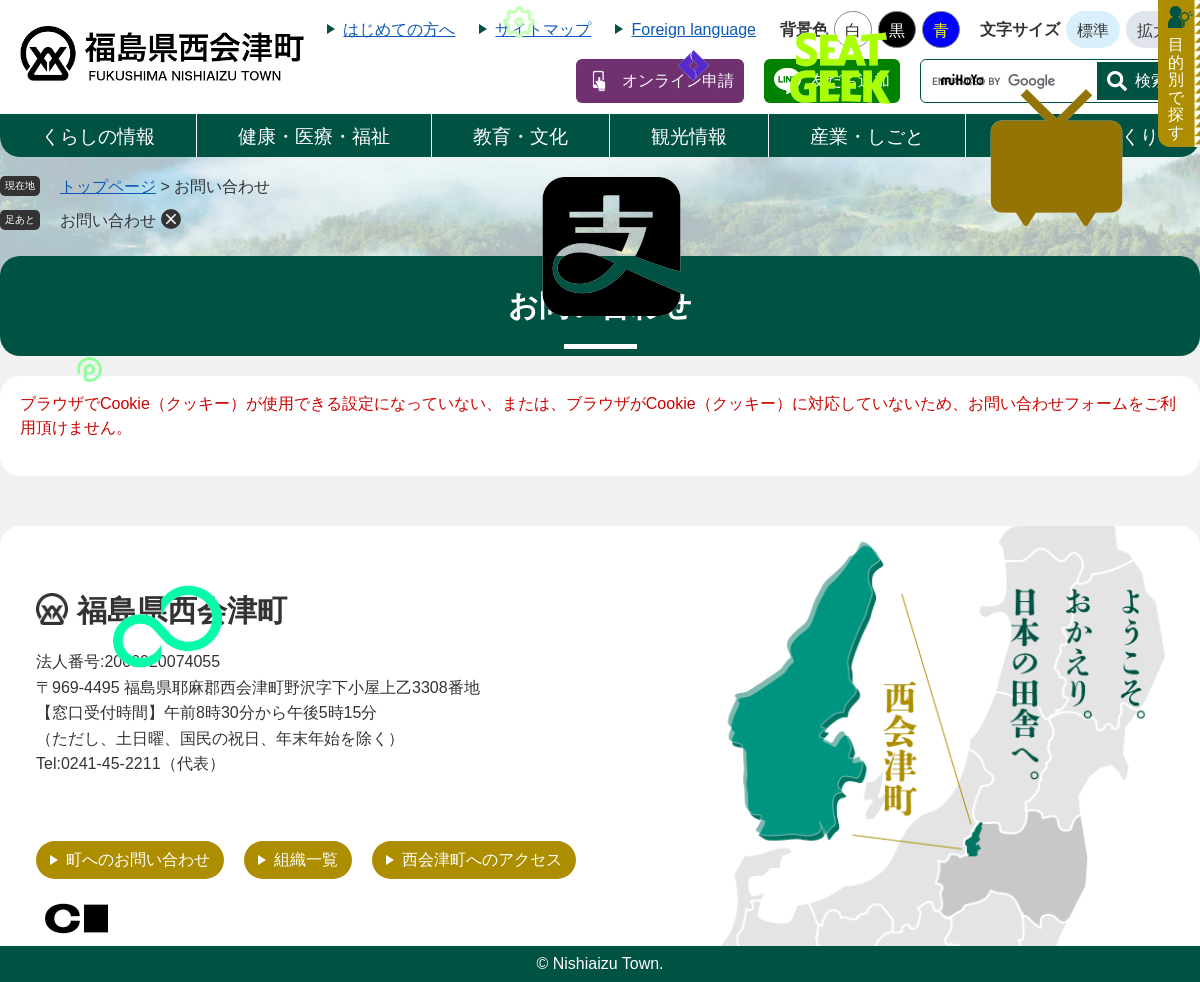  I want to click on access settings or preferences, so click(519, 22).